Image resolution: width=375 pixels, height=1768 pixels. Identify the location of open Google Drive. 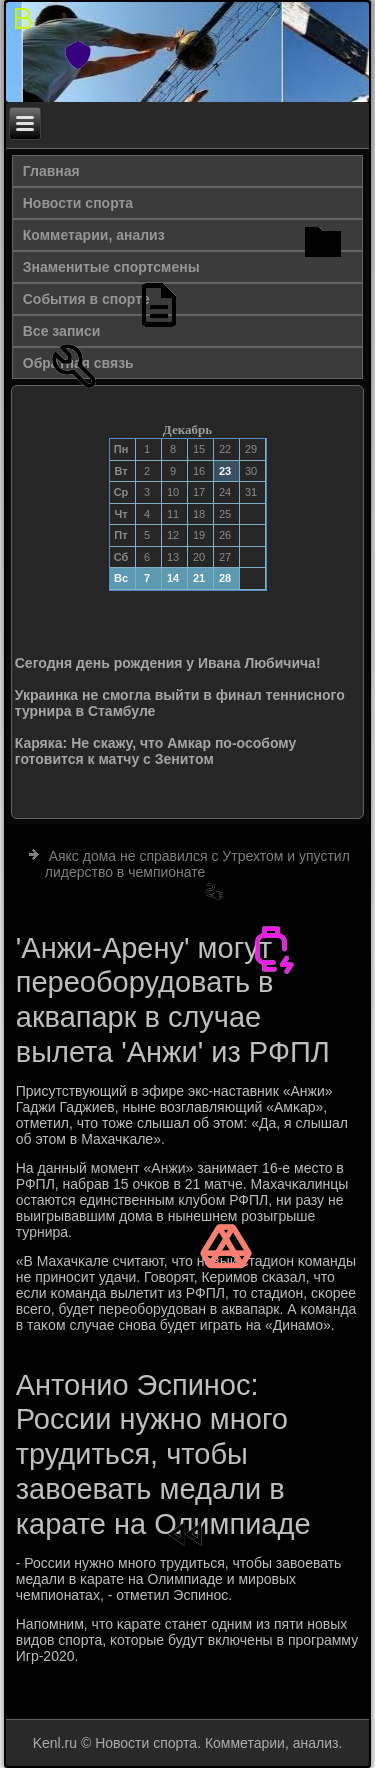
(226, 1248).